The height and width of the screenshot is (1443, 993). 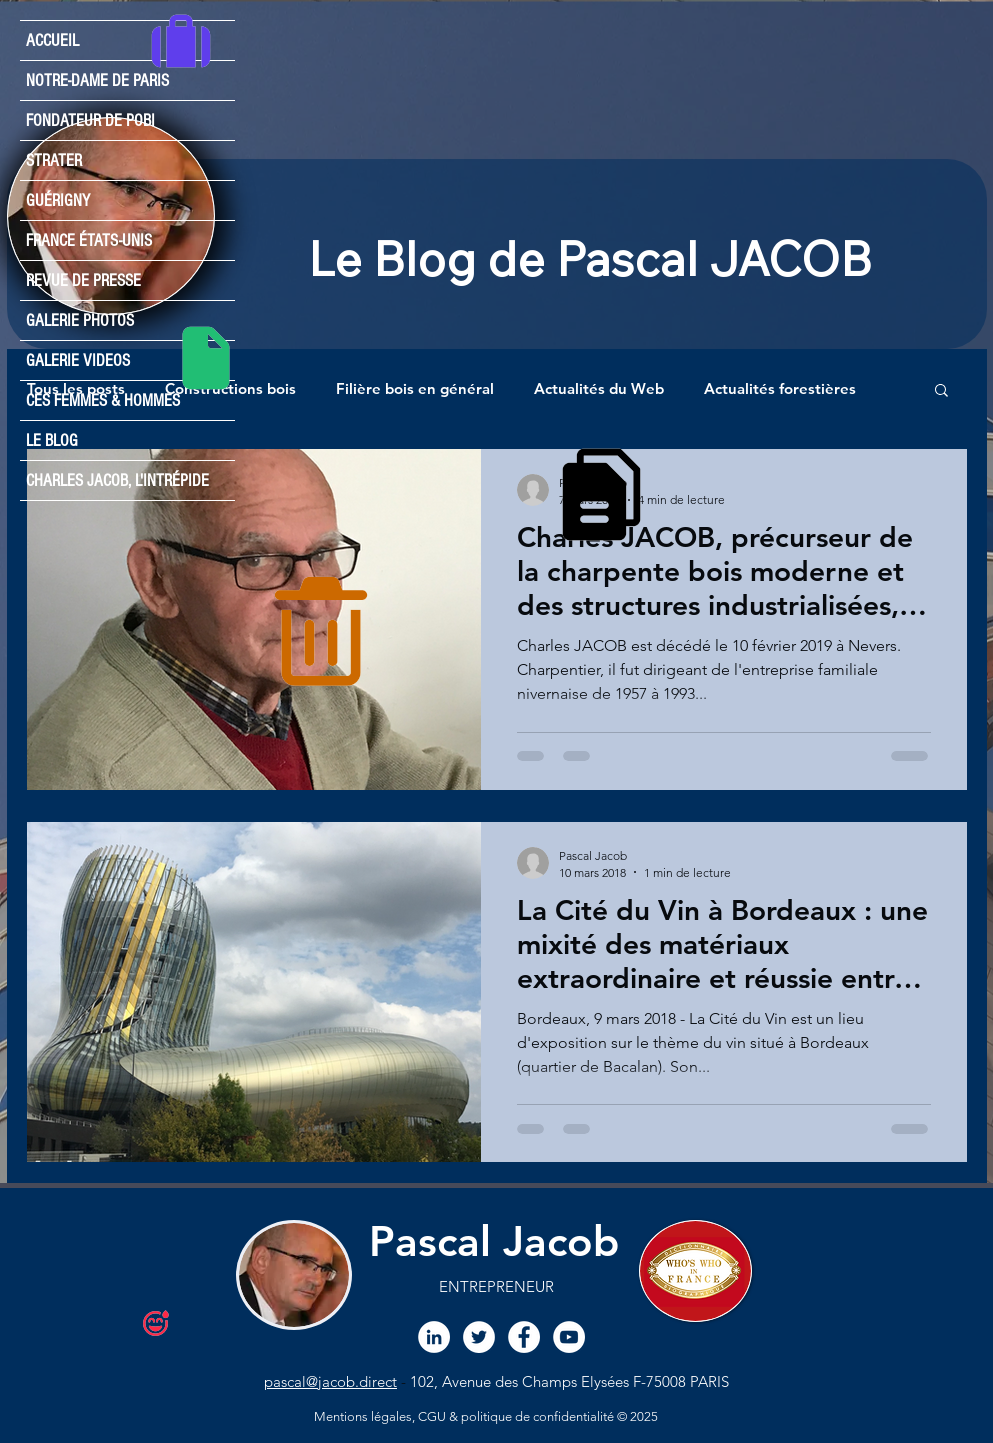 I want to click on access your files or documents, so click(x=601, y=494).